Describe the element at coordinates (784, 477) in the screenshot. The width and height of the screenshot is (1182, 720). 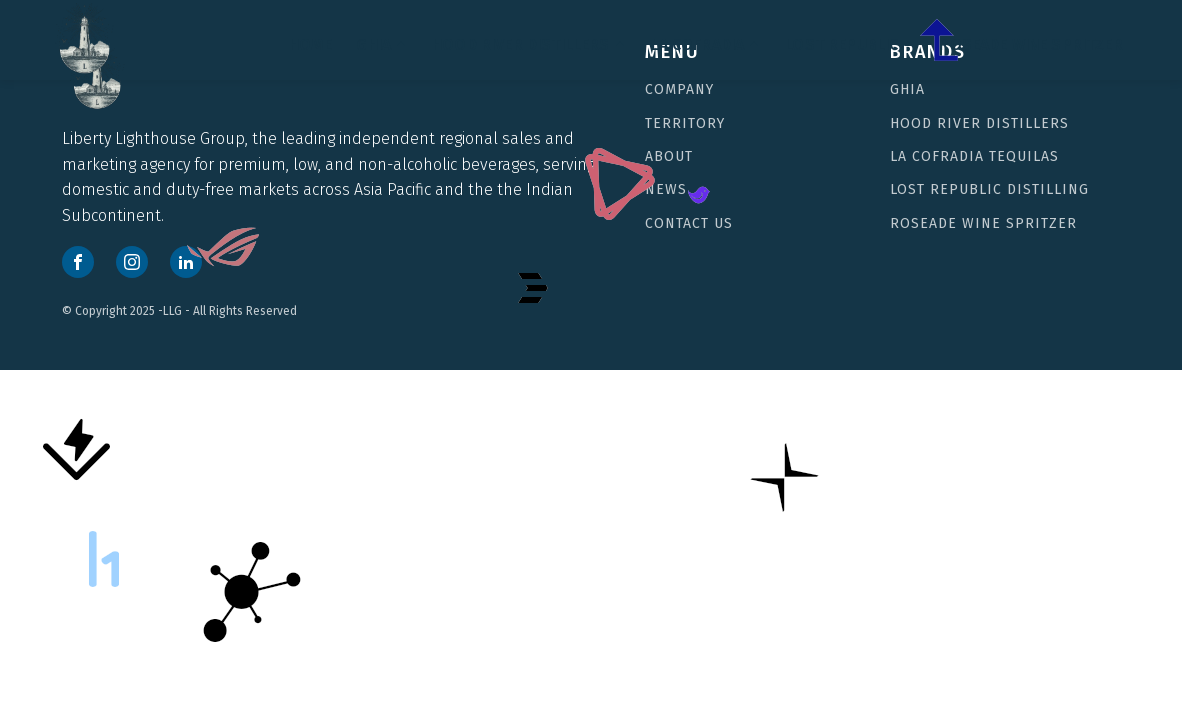
I see `polestar electric vehicle brand logo` at that location.